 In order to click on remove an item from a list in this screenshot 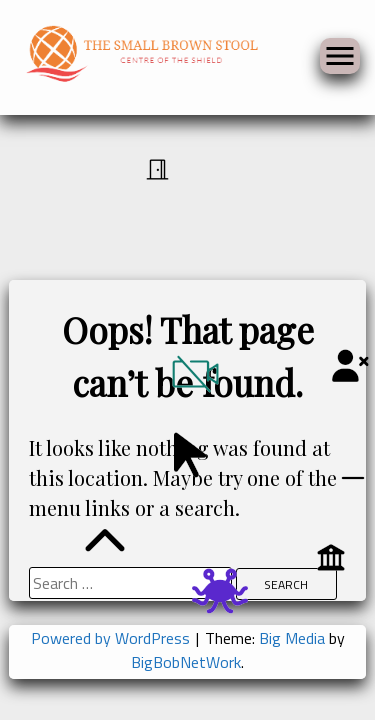, I will do `click(353, 478)`.